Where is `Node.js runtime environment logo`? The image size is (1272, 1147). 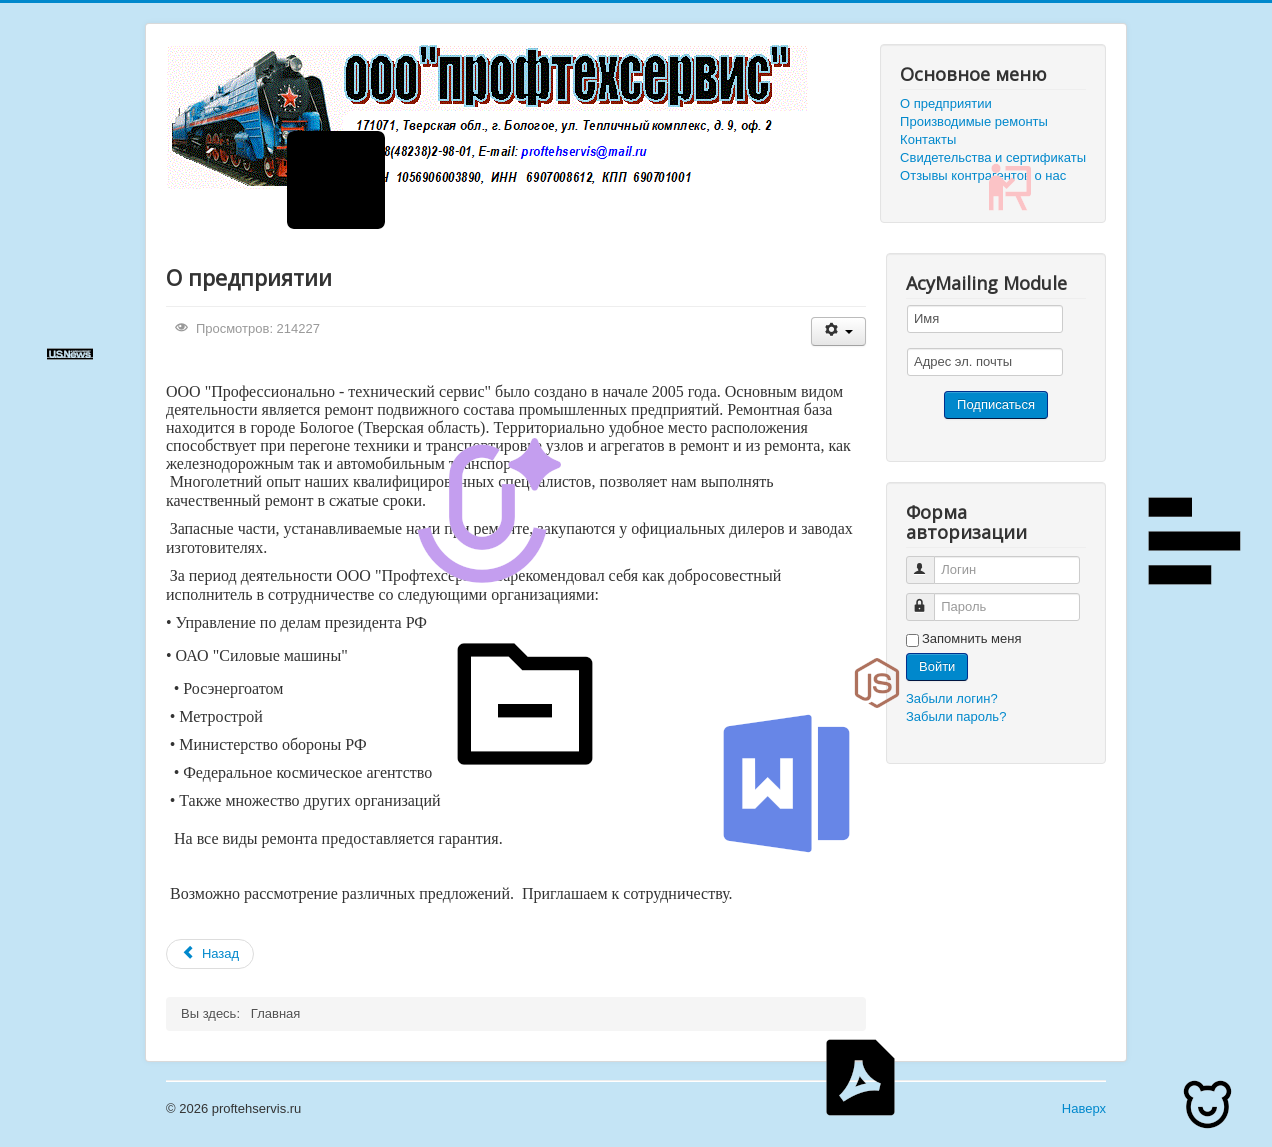 Node.js runtime environment logo is located at coordinates (877, 683).